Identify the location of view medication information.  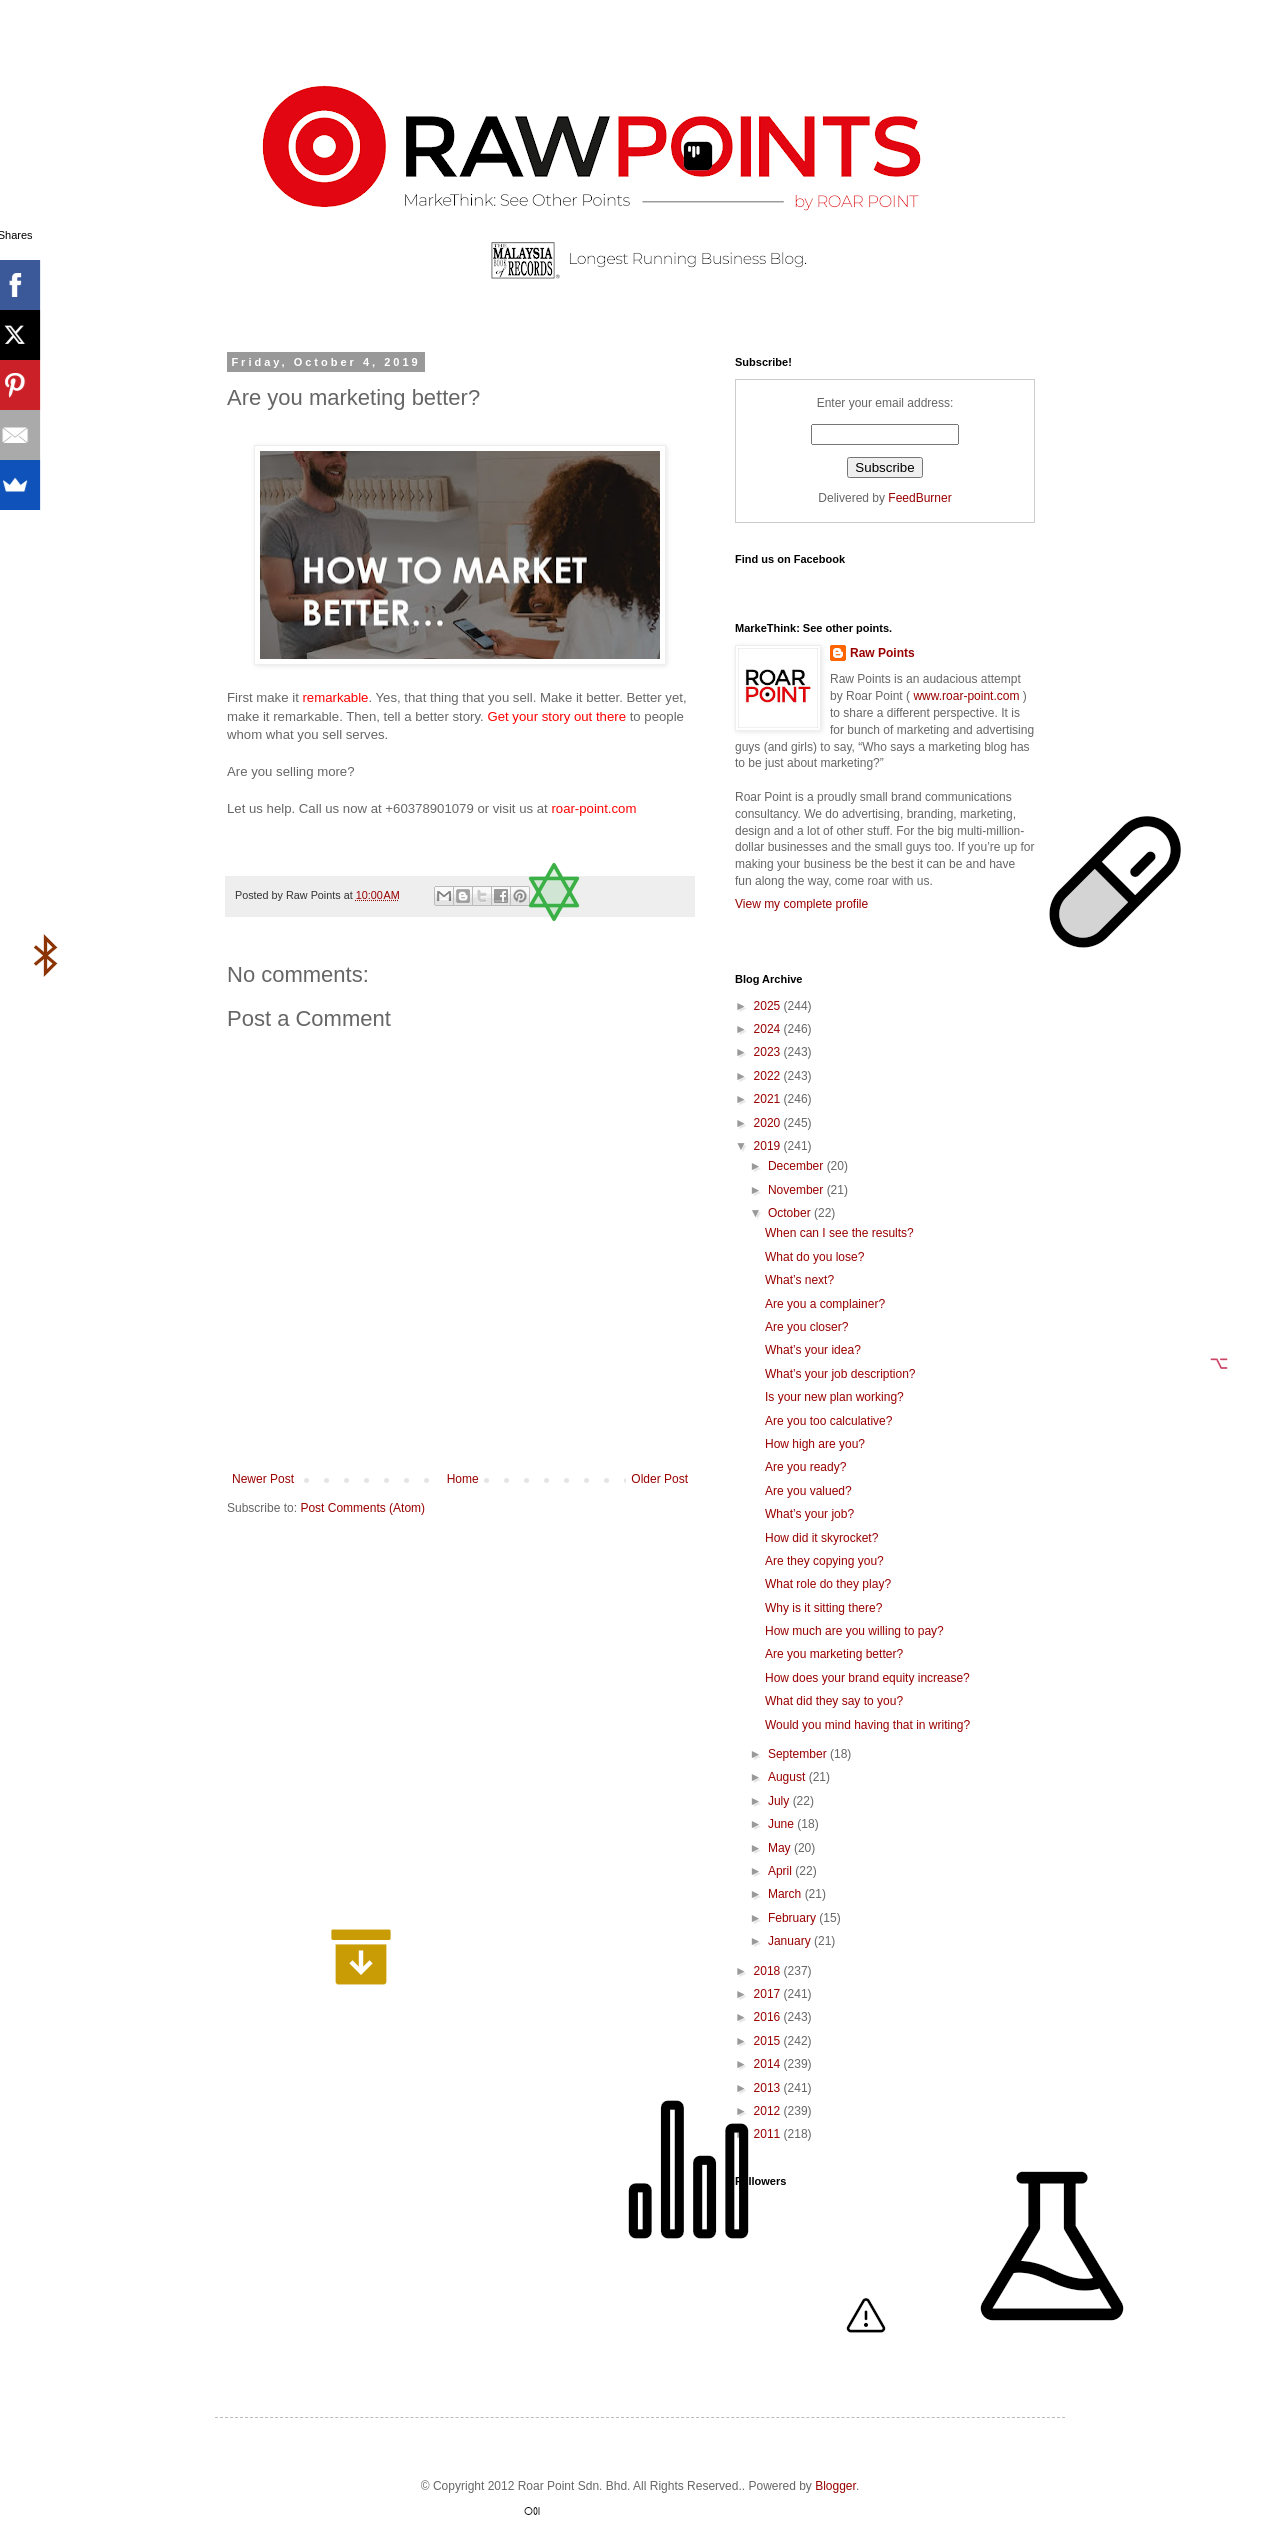
(1115, 882).